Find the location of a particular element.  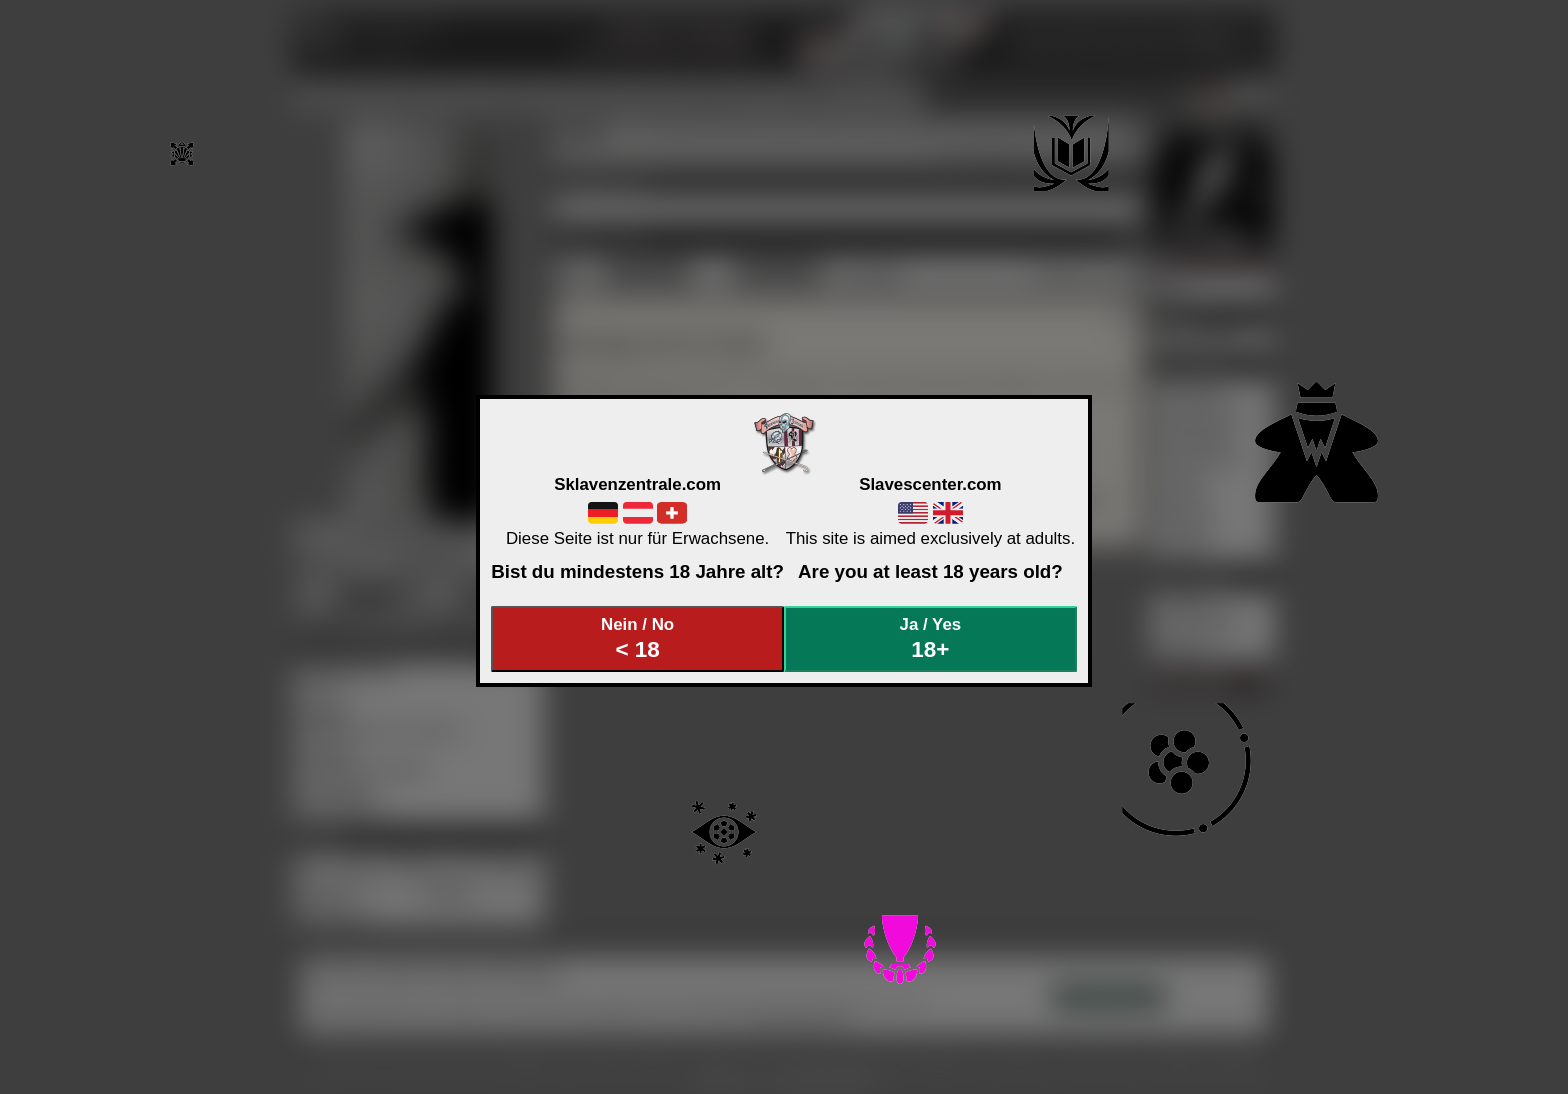

access atomic or molecular simulation settings is located at coordinates (1189, 770).